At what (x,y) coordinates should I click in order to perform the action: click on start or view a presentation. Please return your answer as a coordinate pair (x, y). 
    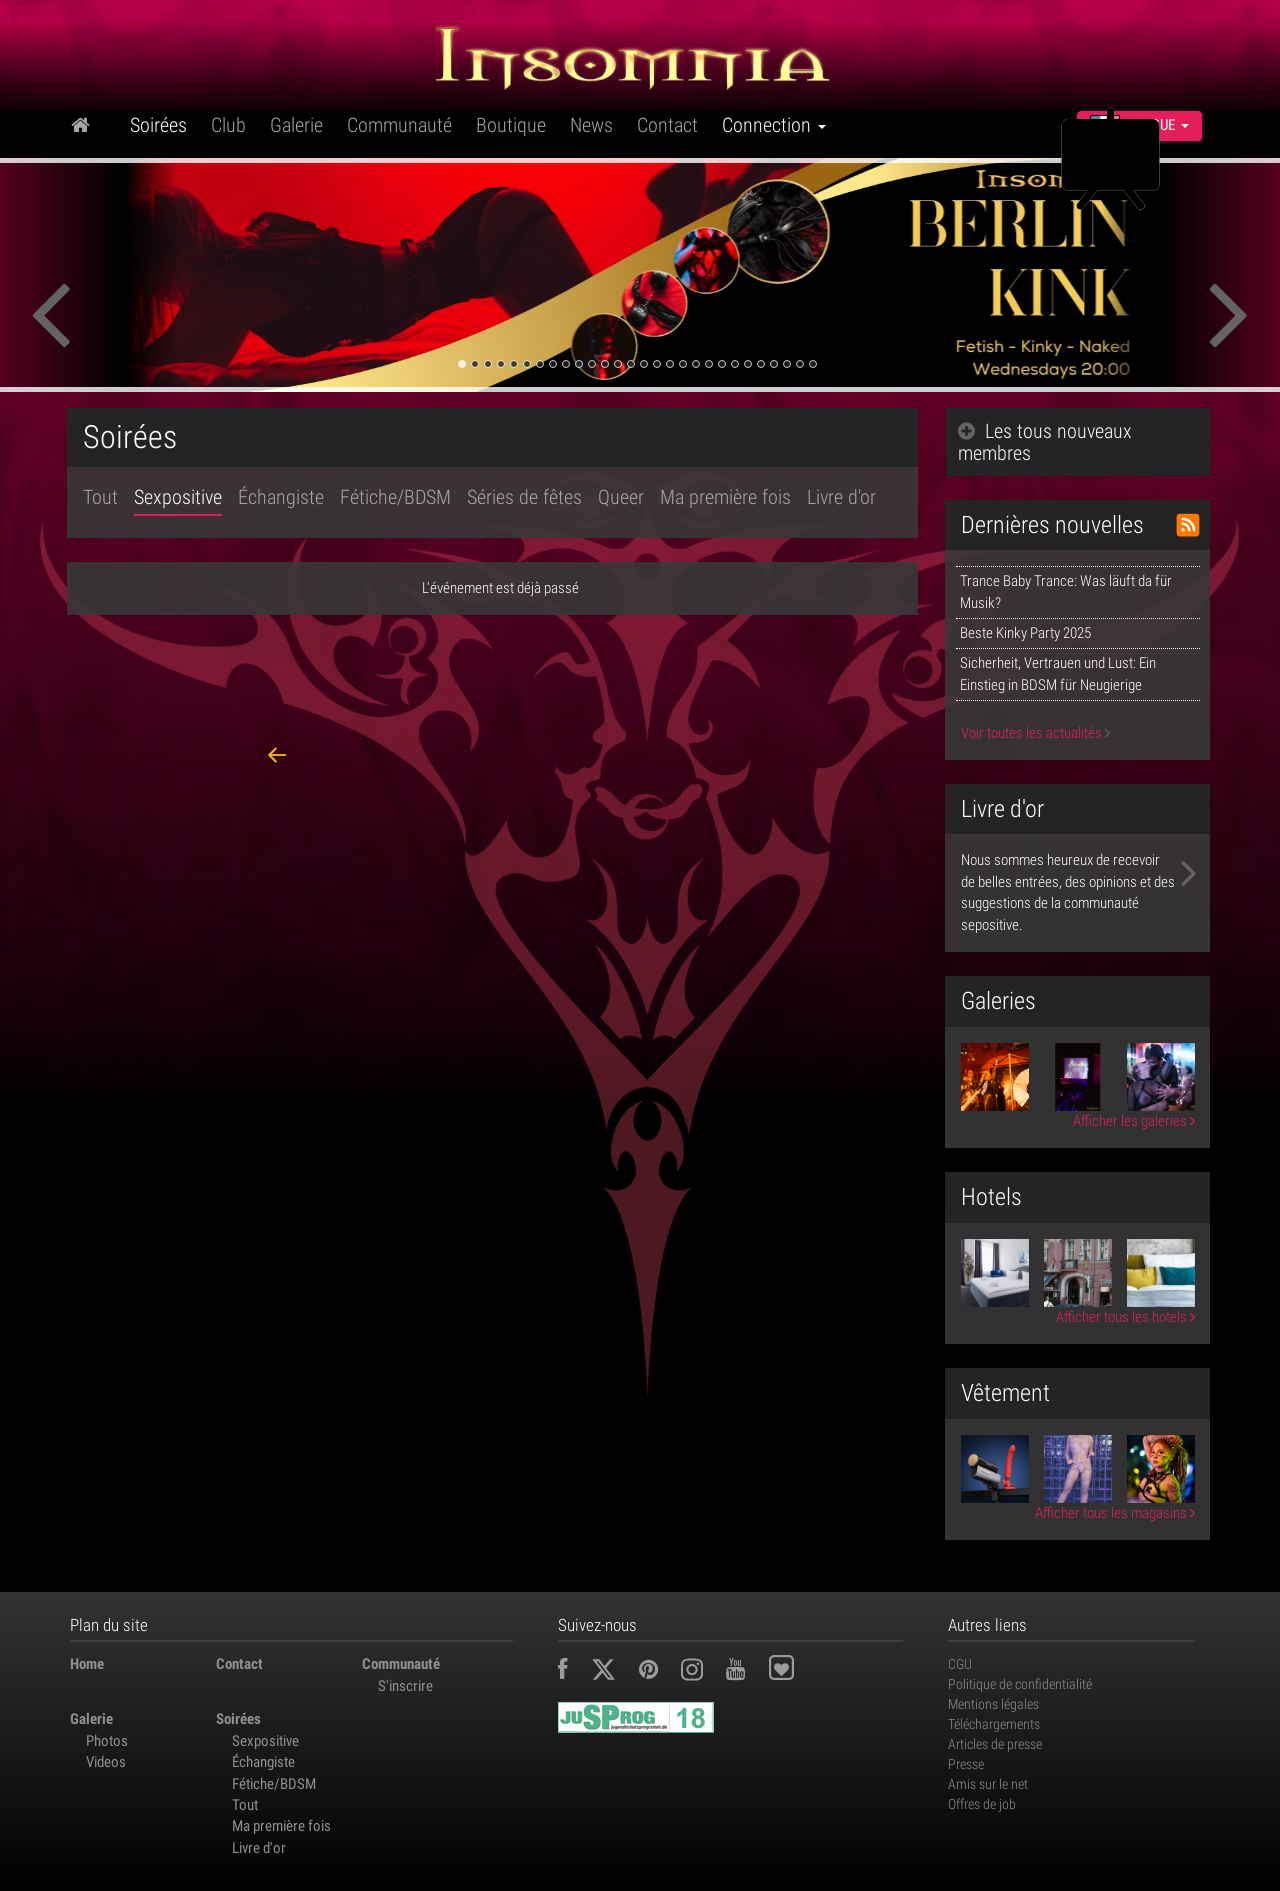
    Looking at the image, I should click on (1110, 160).